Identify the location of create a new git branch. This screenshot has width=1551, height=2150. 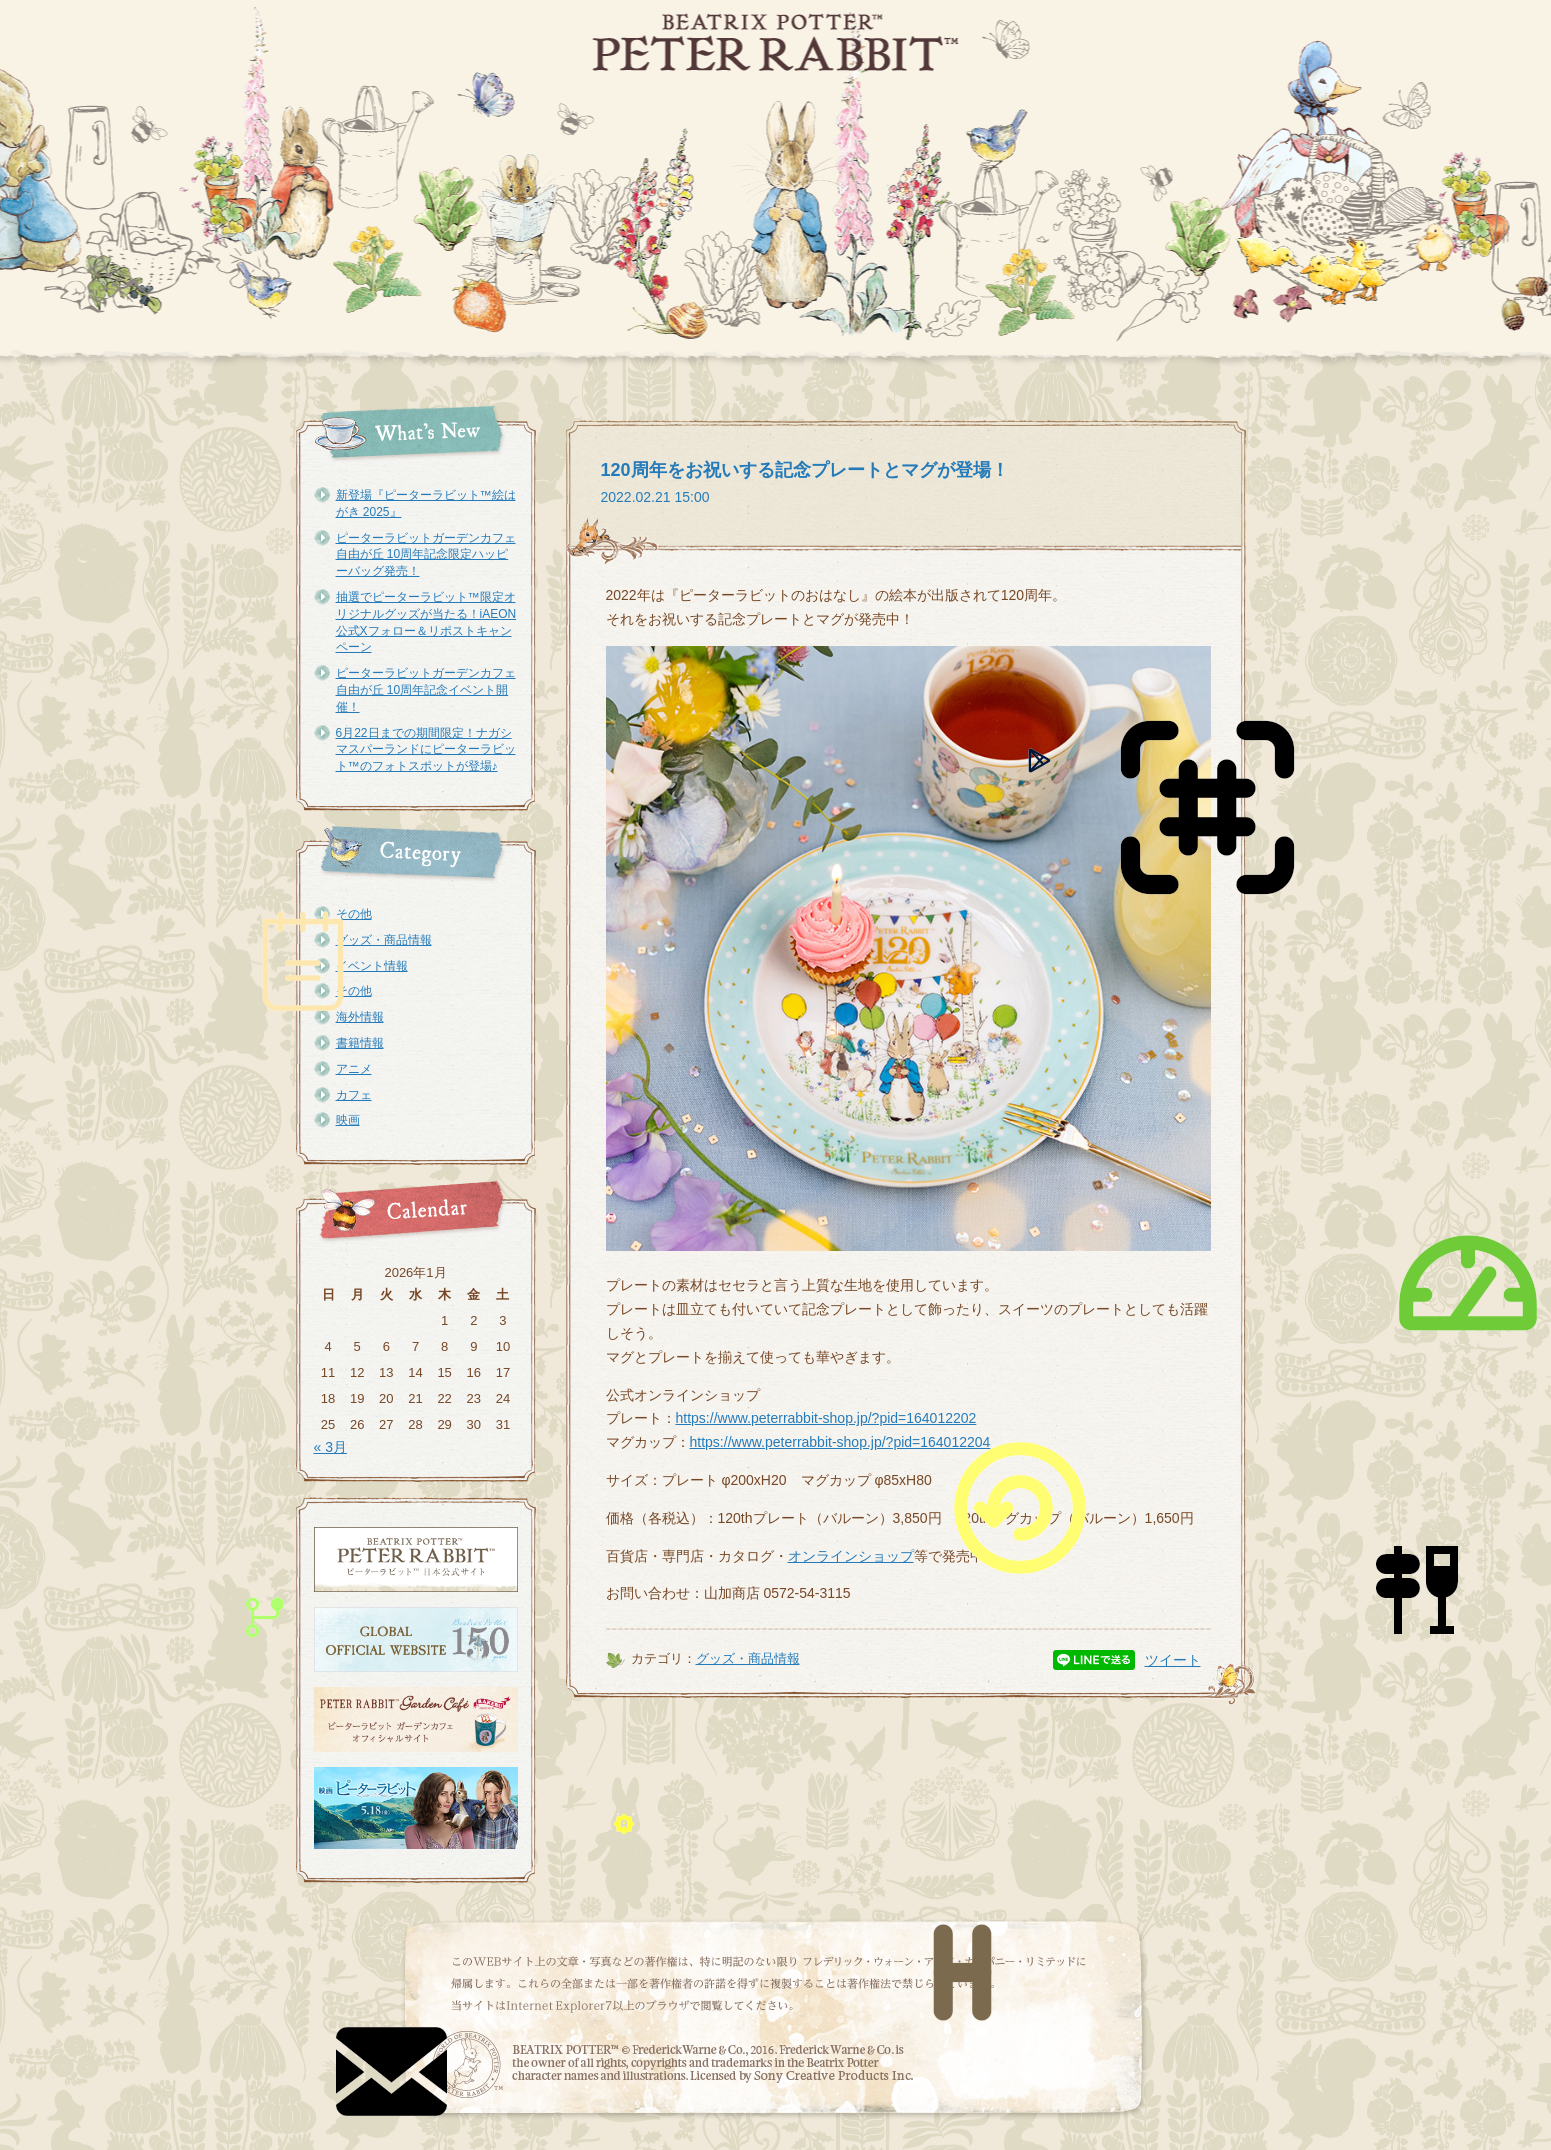
(262, 1617).